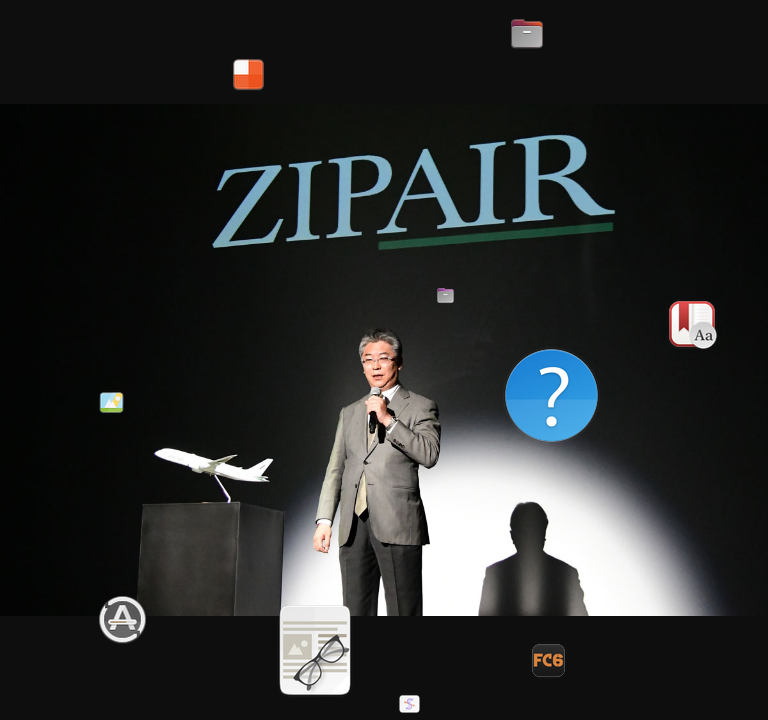 The image size is (768, 720). I want to click on open the help or support center, so click(551, 395).